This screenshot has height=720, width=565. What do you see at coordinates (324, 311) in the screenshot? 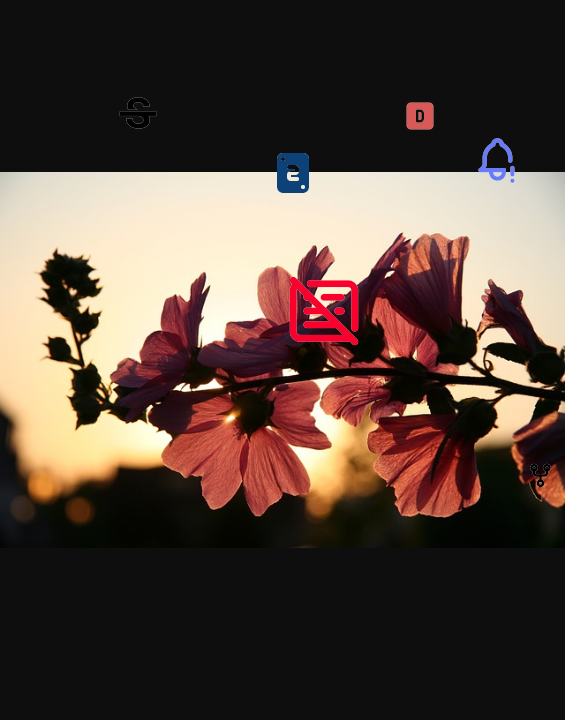
I see `article or document unavailable` at bounding box center [324, 311].